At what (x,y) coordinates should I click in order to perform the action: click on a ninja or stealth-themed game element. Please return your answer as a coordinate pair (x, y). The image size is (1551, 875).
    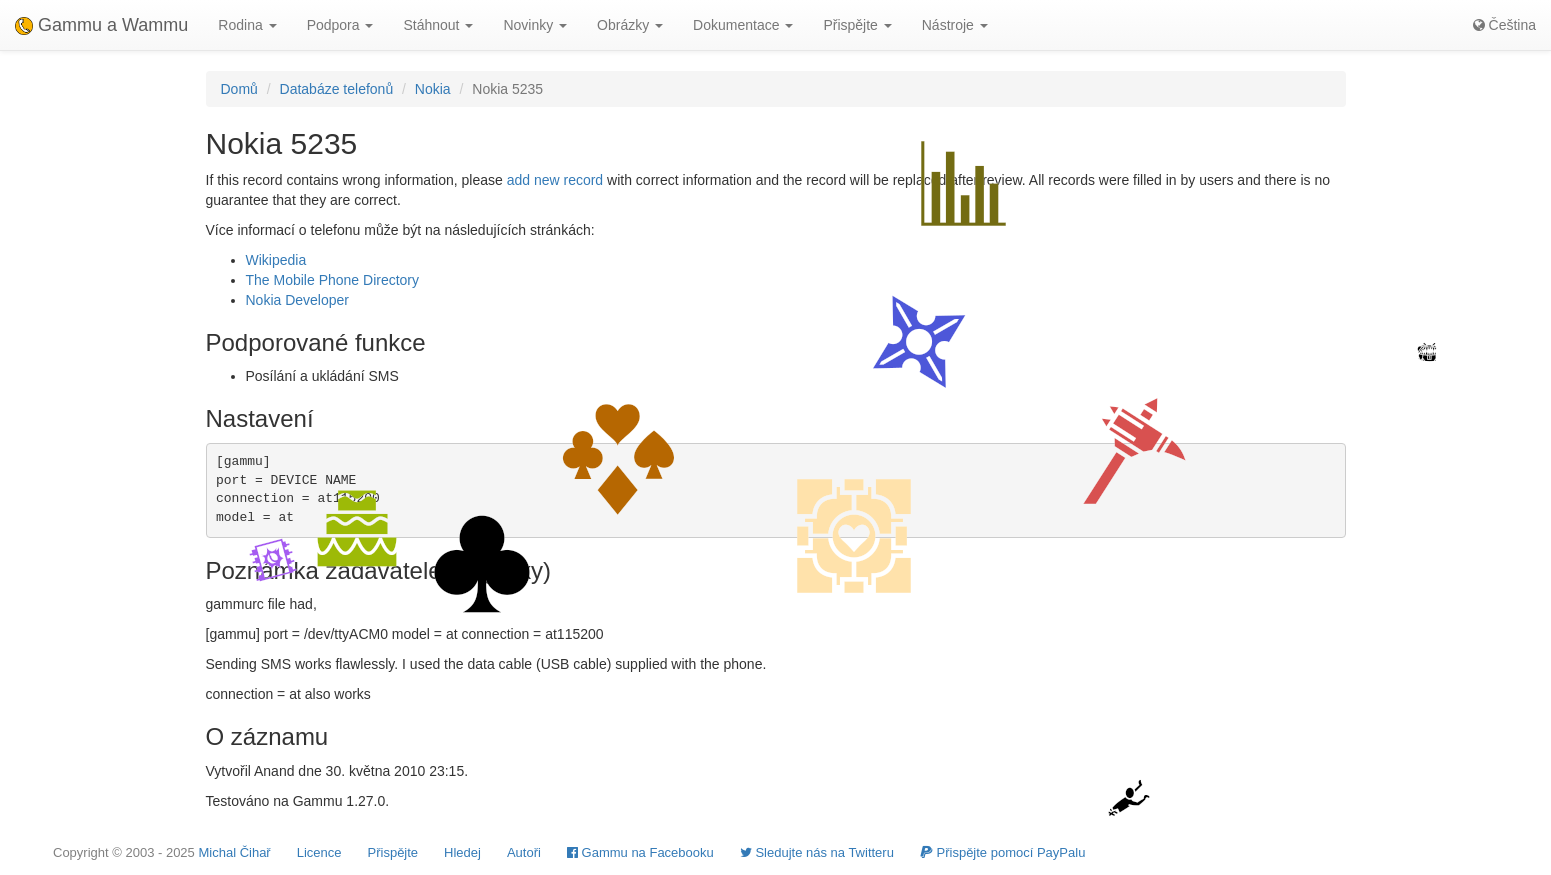
    Looking at the image, I should click on (920, 342).